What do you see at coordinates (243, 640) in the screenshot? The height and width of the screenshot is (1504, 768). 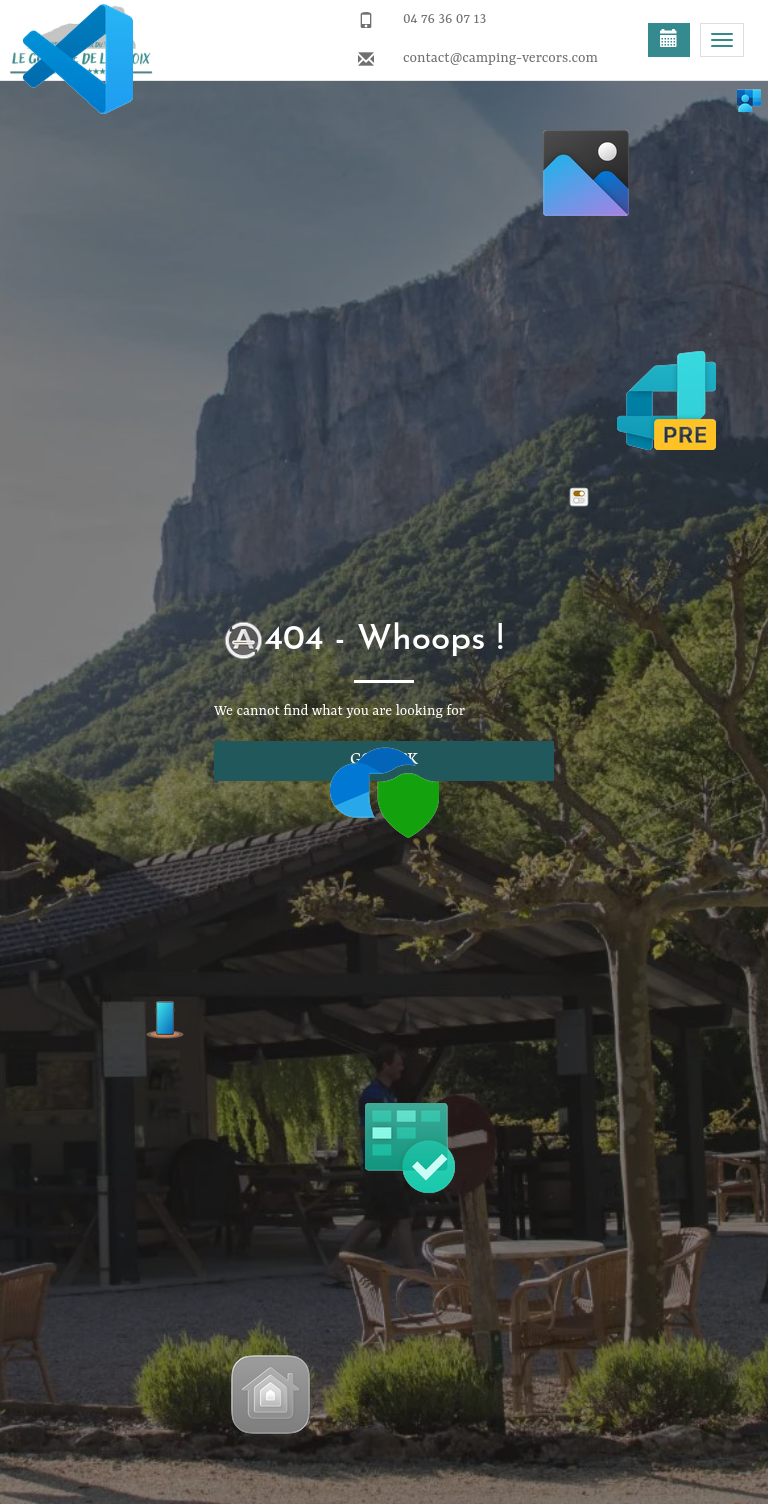 I see `open the software update notifier app` at bounding box center [243, 640].